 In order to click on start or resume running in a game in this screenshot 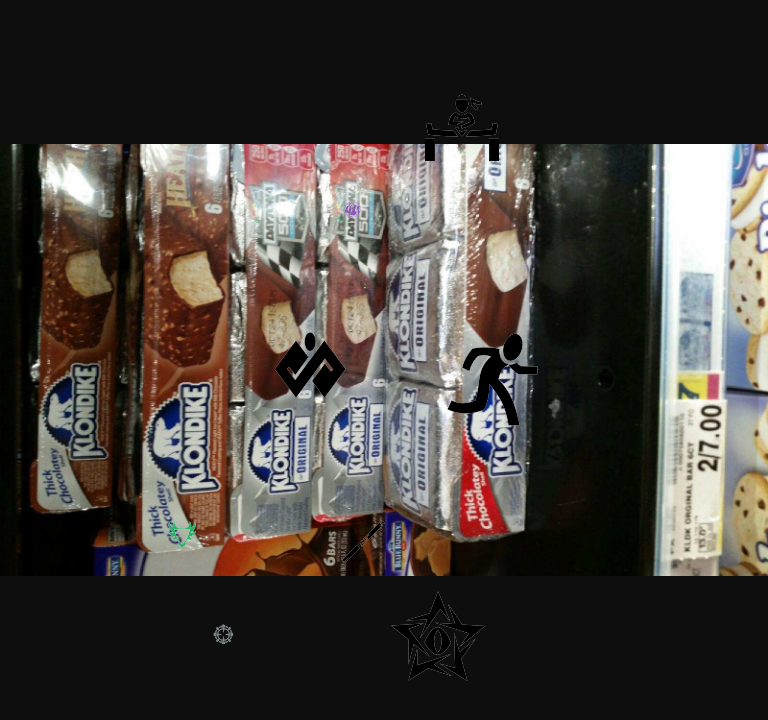, I will do `click(492, 378)`.